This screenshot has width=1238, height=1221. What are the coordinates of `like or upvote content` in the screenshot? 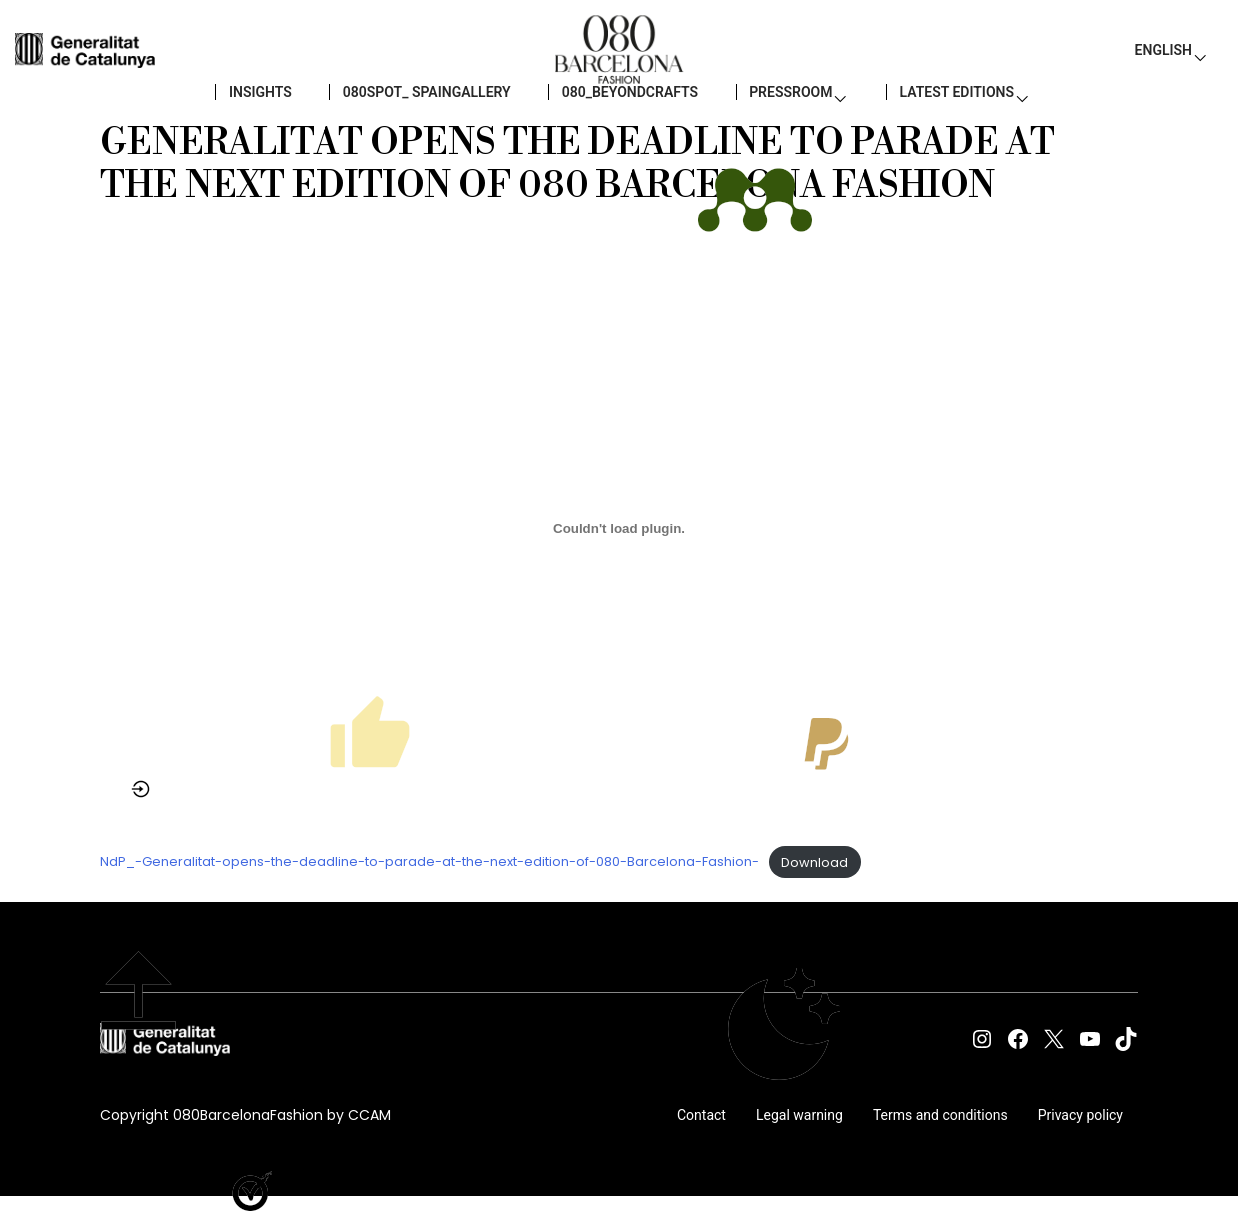 It's located at (370, 735).